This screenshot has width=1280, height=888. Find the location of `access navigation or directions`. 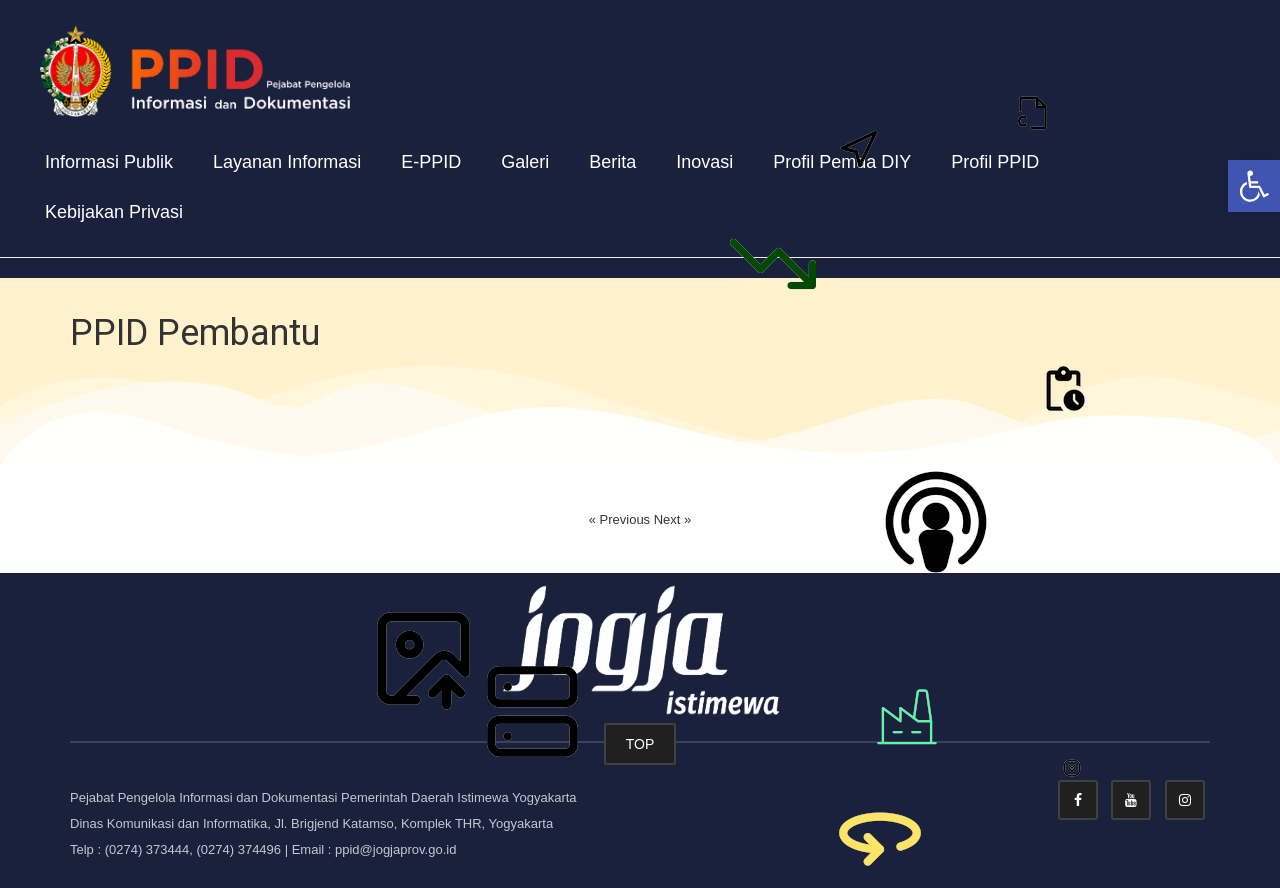

access navigation or directions is located at coordinates (858, 150).